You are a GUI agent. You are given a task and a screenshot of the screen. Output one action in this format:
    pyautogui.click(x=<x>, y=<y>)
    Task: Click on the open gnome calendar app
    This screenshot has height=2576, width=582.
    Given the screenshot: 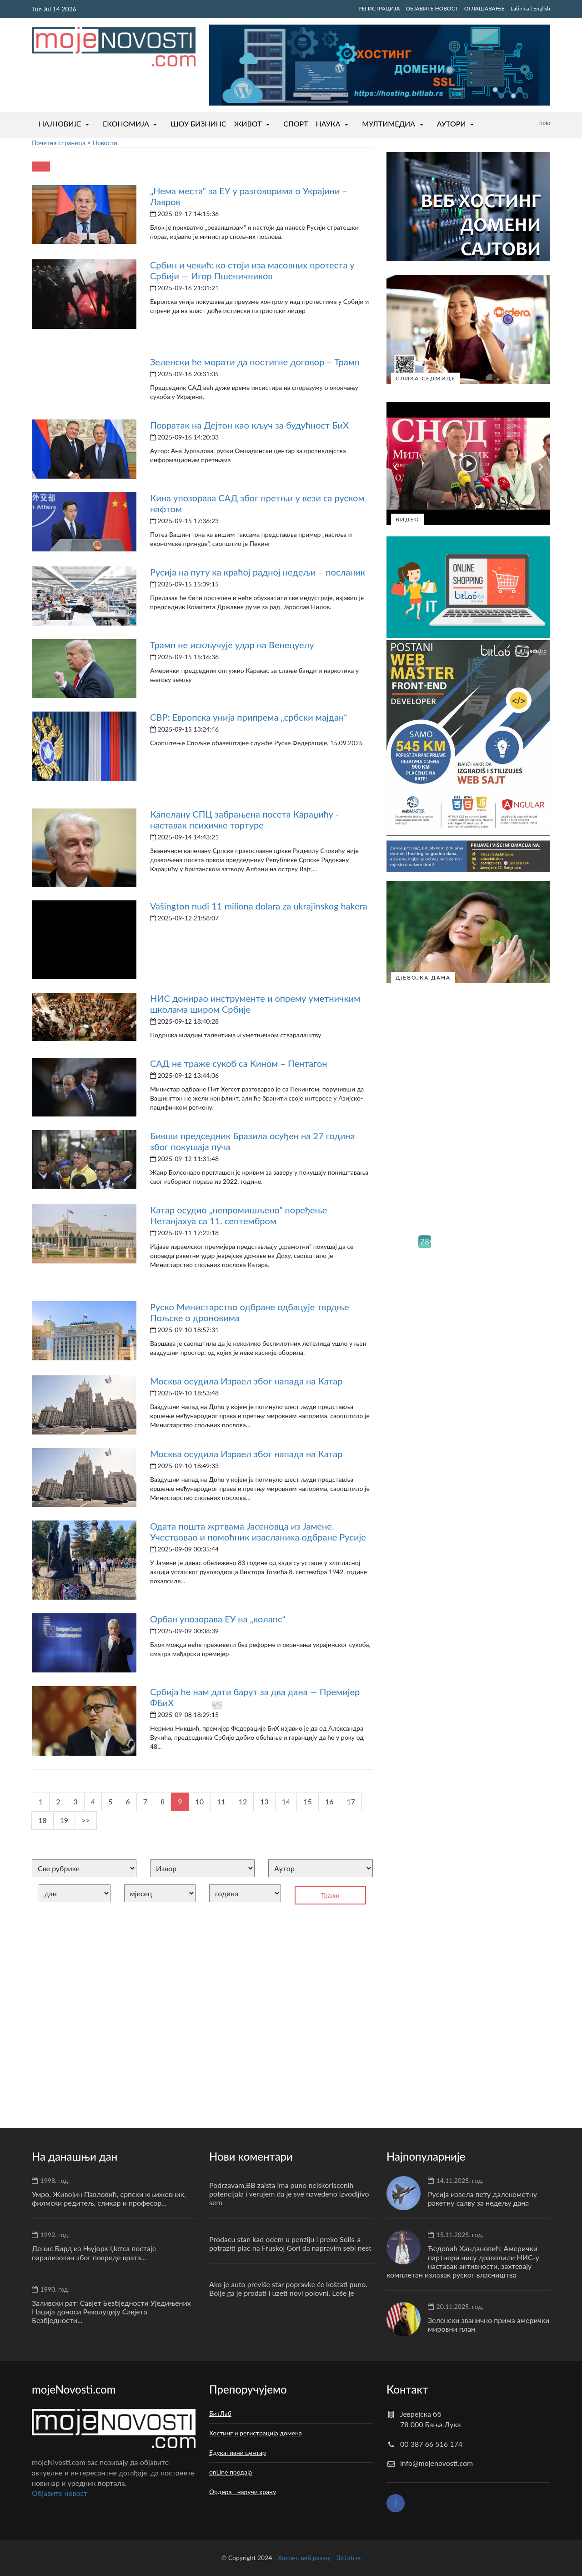 What is the action you would take?
    pyautogui.click(x=425, y=1242)
    